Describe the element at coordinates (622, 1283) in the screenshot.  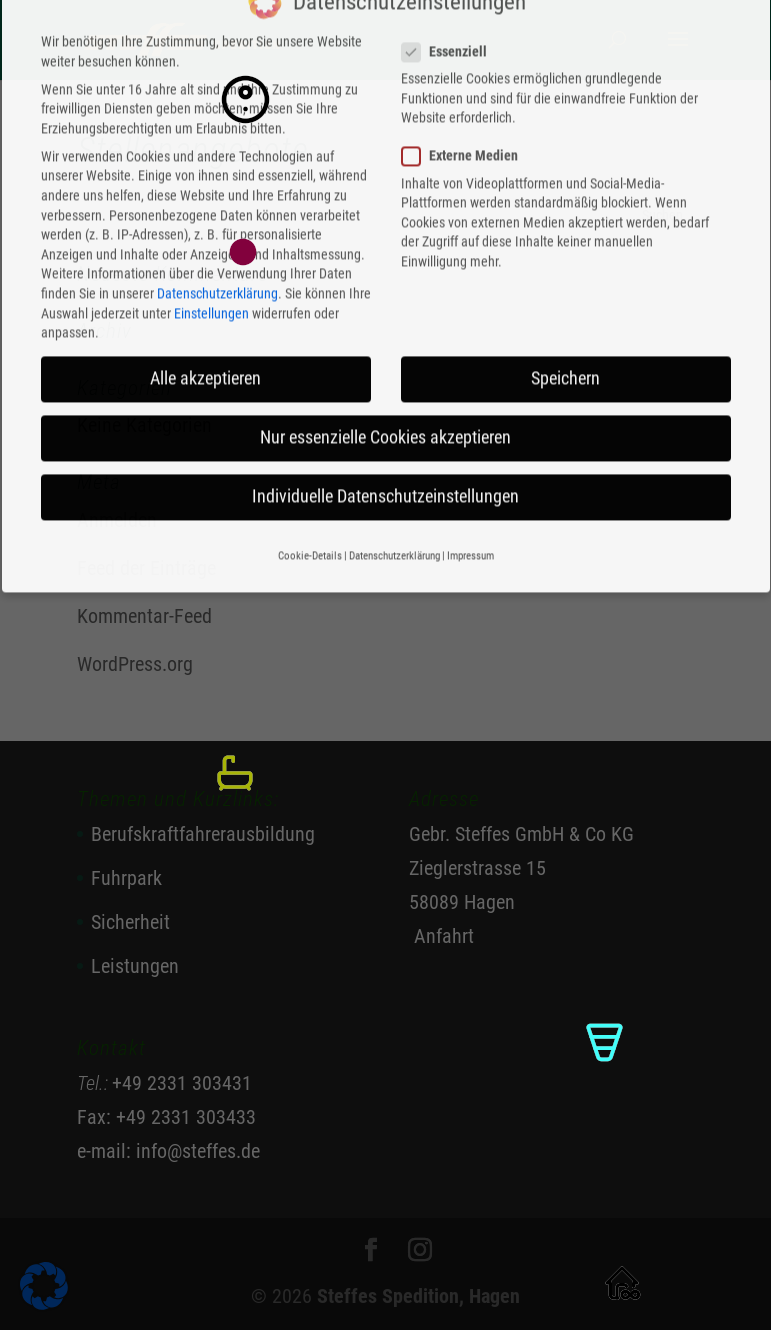
I see `access smart home automation settings` at that location.